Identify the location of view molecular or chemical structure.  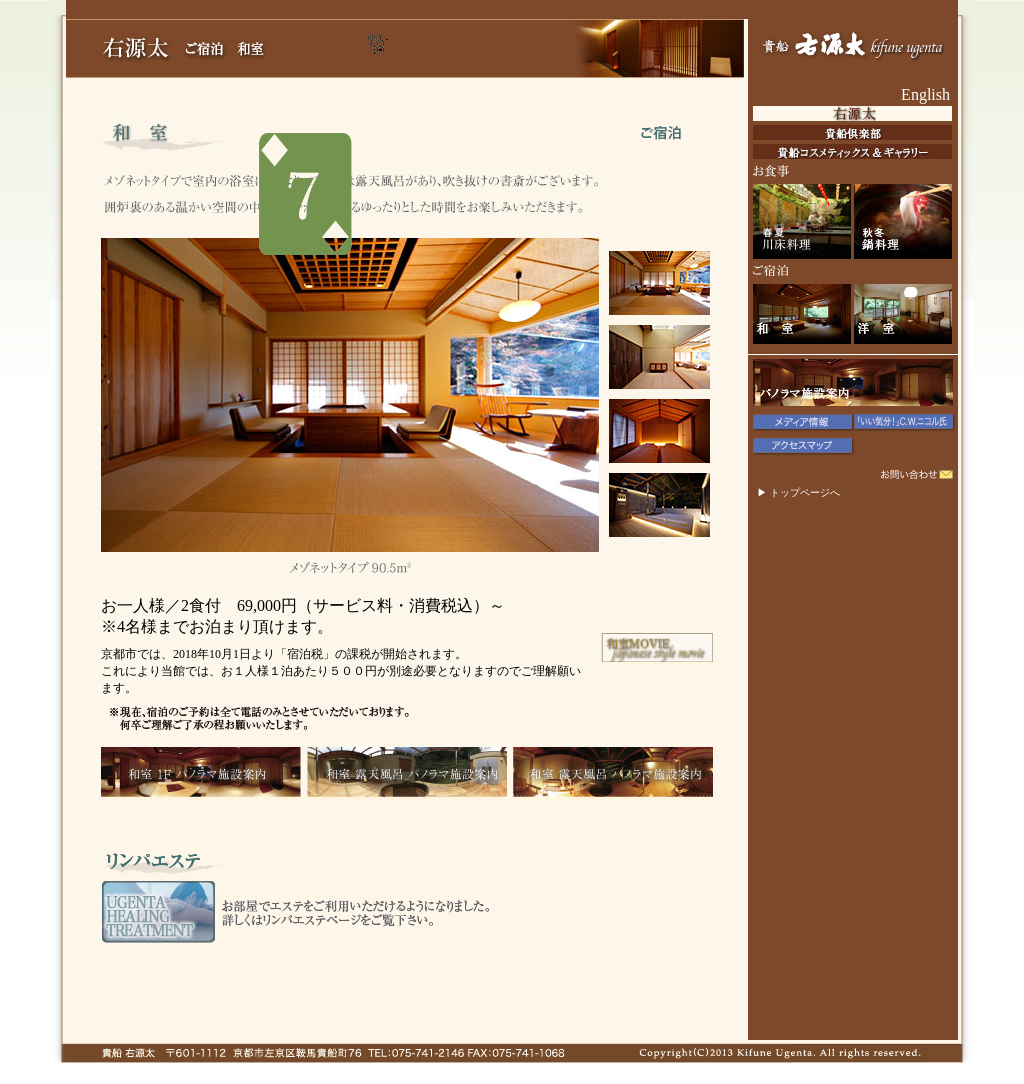
(378, 44).